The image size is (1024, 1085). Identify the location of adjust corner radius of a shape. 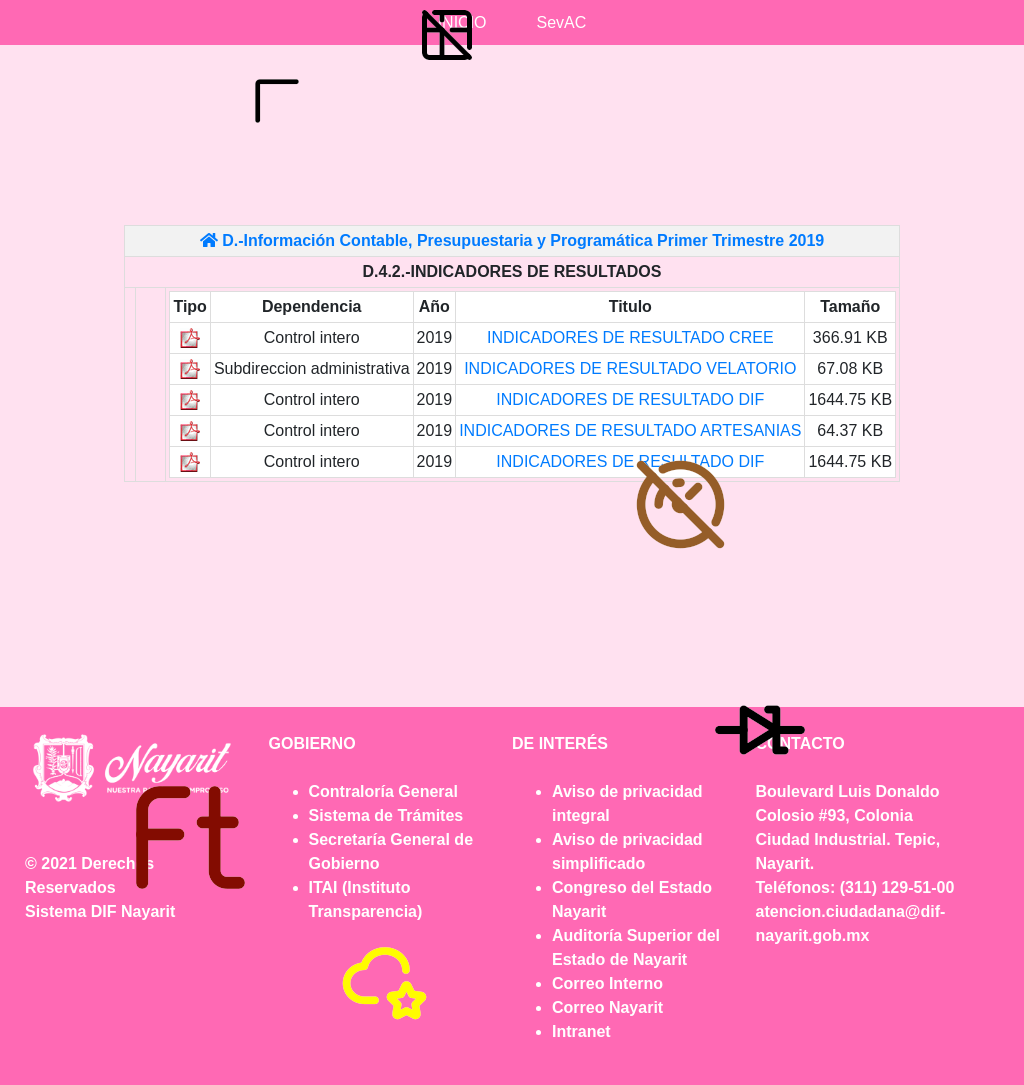
(277, 101).